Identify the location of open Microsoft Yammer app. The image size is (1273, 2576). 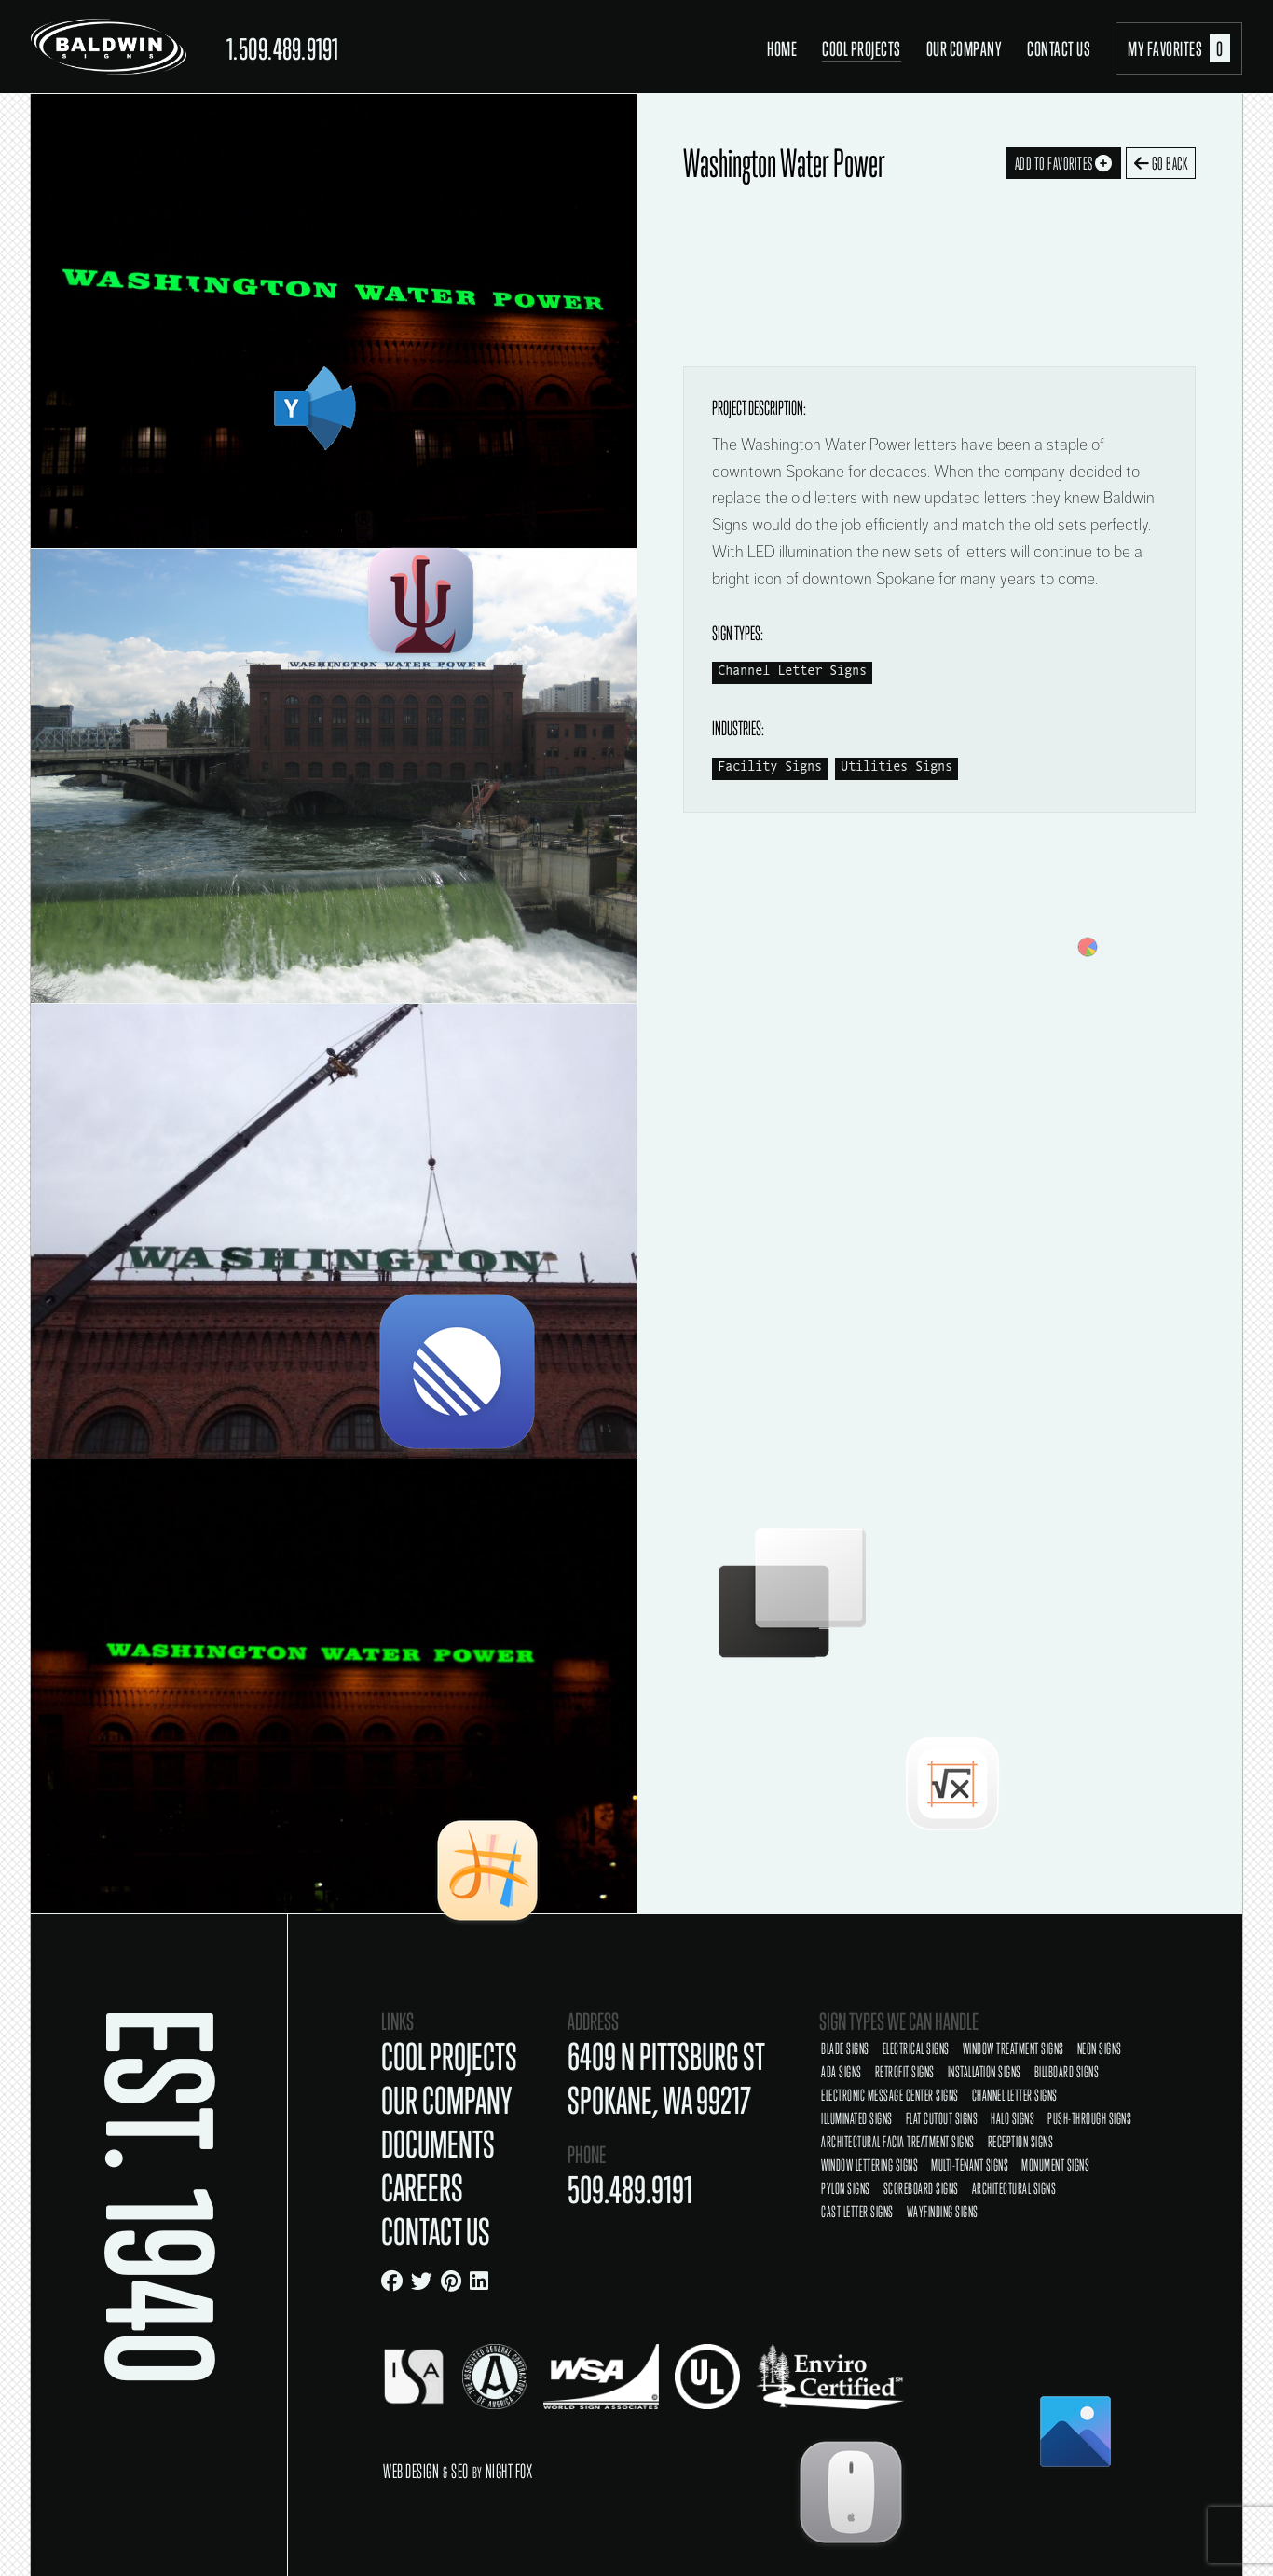
(315, 408).